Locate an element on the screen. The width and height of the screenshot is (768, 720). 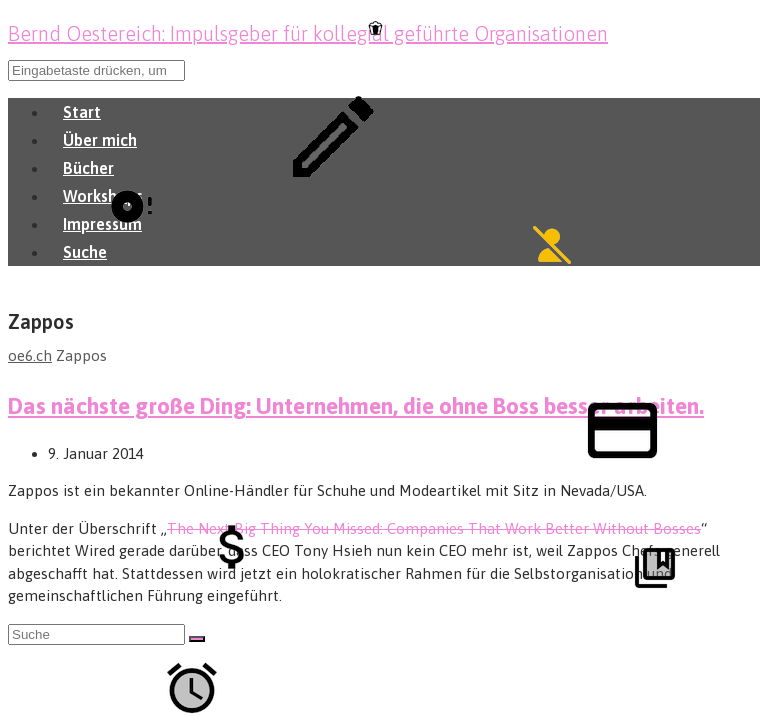
edit or modify content is located at coordinates (333, 136).